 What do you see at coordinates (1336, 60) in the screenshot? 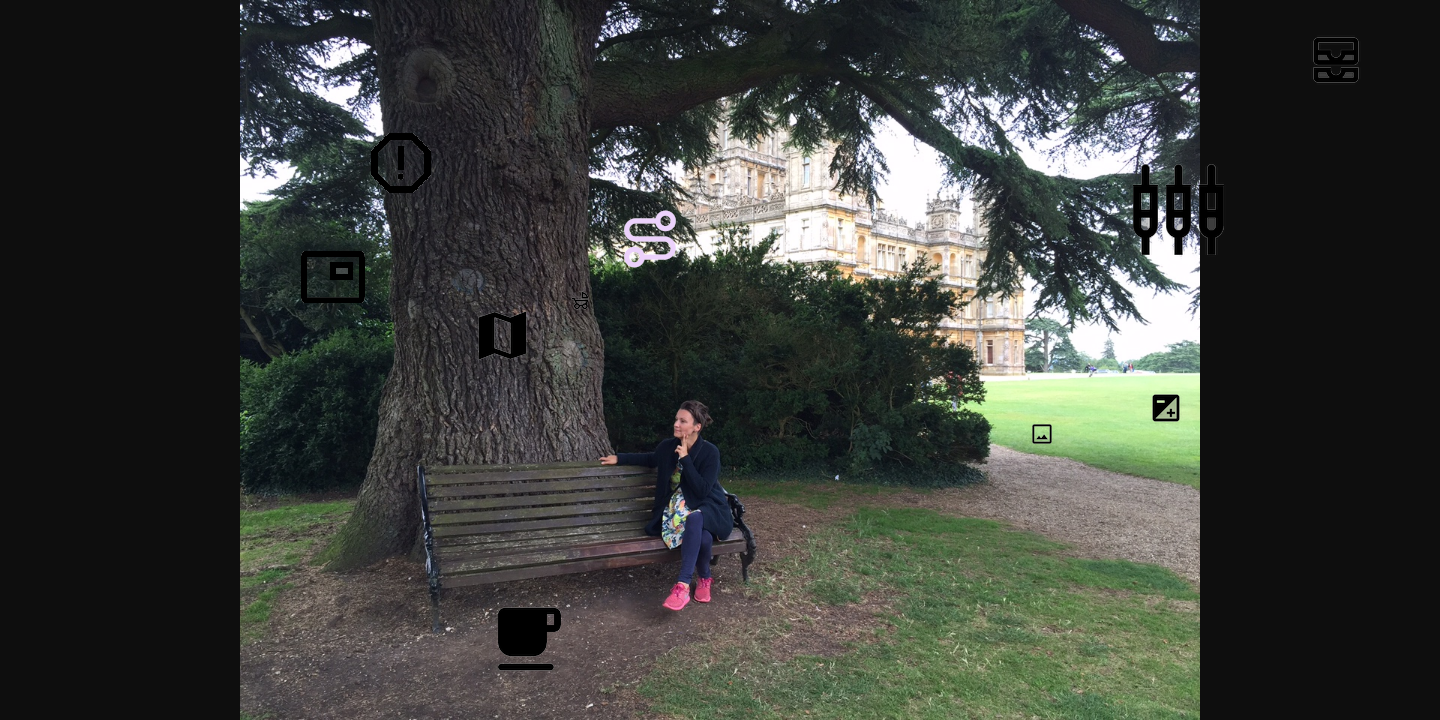
I see `view all inboxes` at bounding box center [1336, 60].